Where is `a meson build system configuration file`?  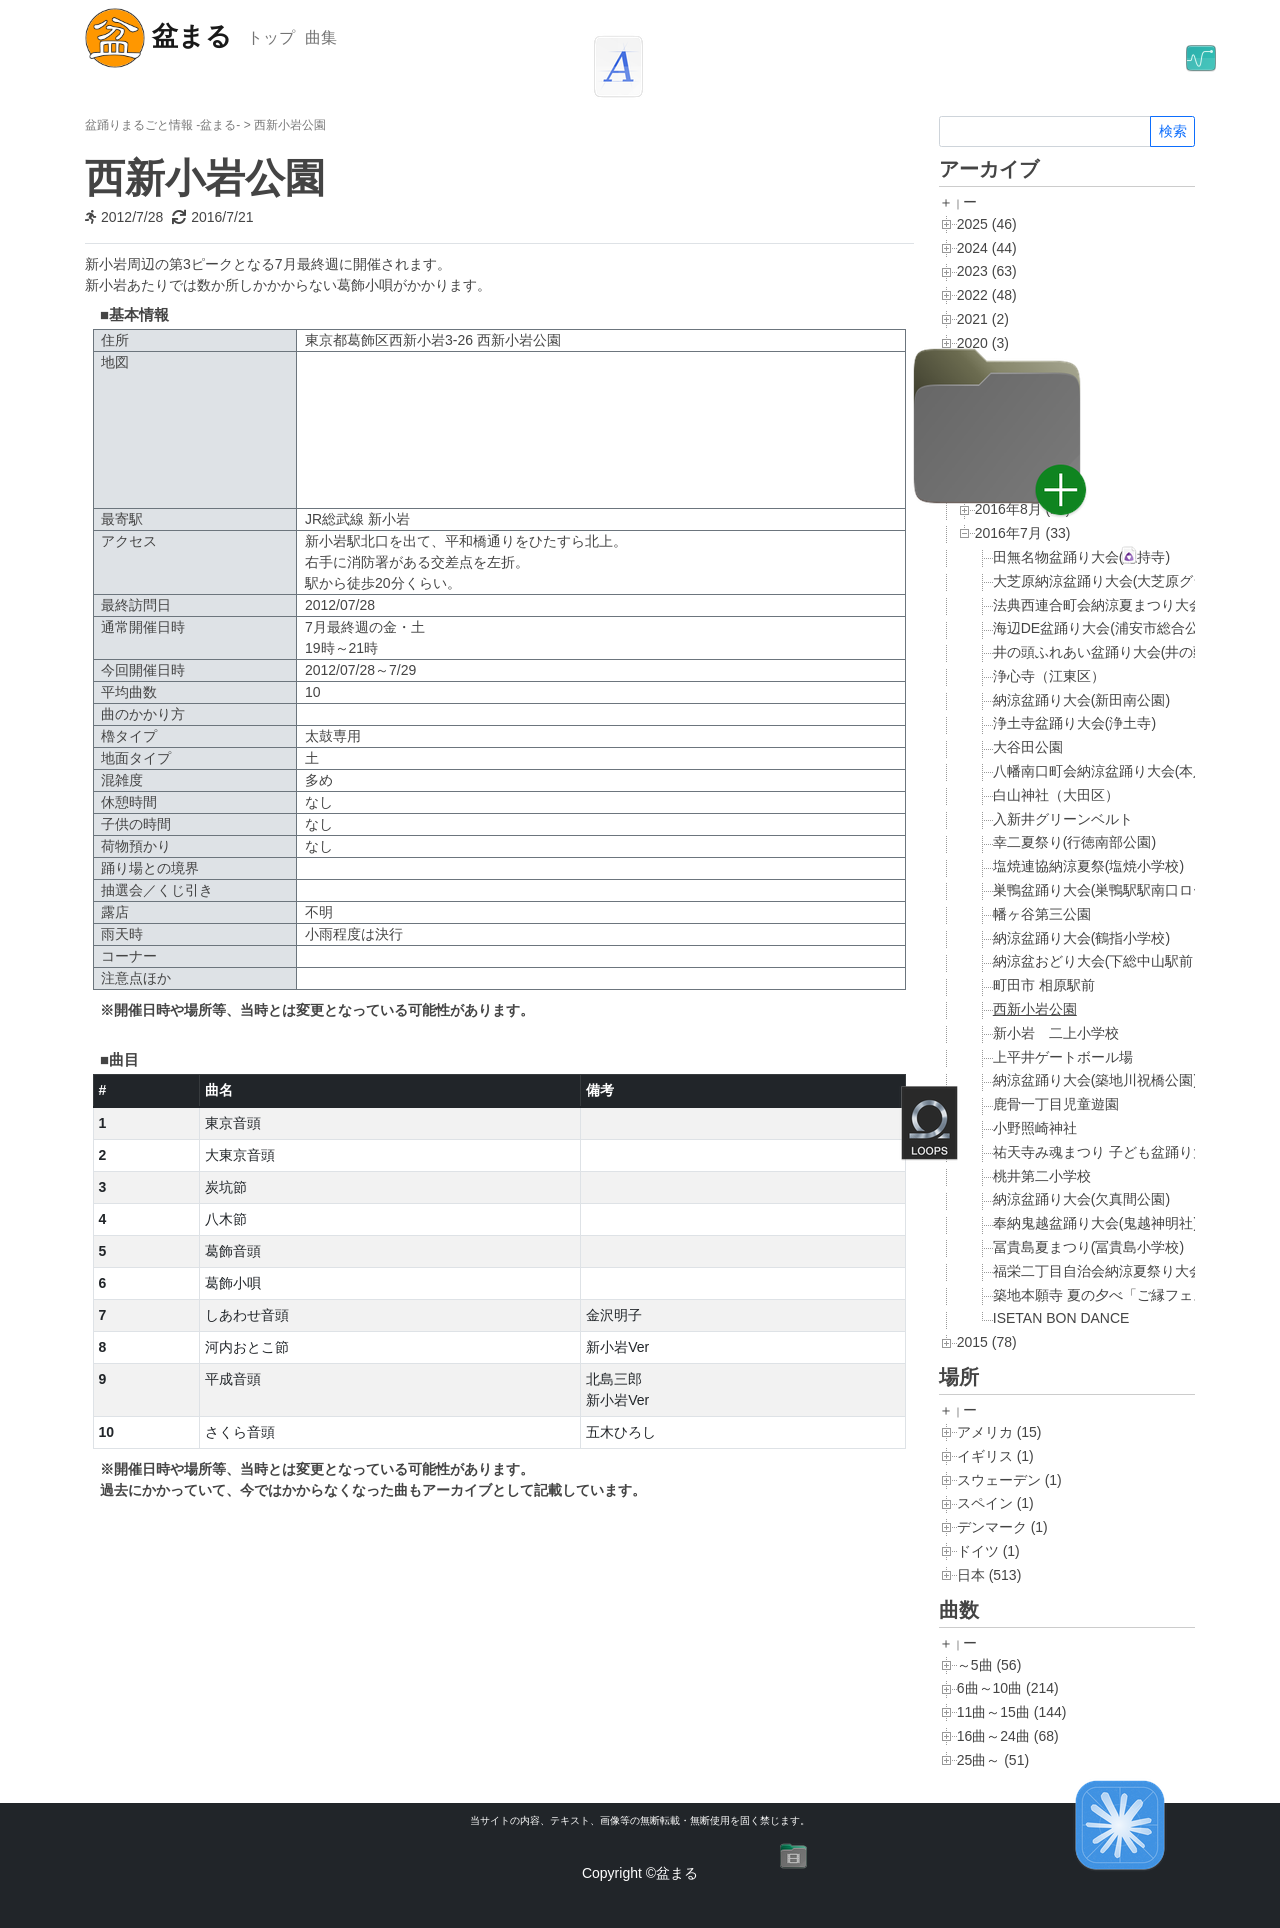 a meson build system configuration file is located at coordinates (1129, 555).